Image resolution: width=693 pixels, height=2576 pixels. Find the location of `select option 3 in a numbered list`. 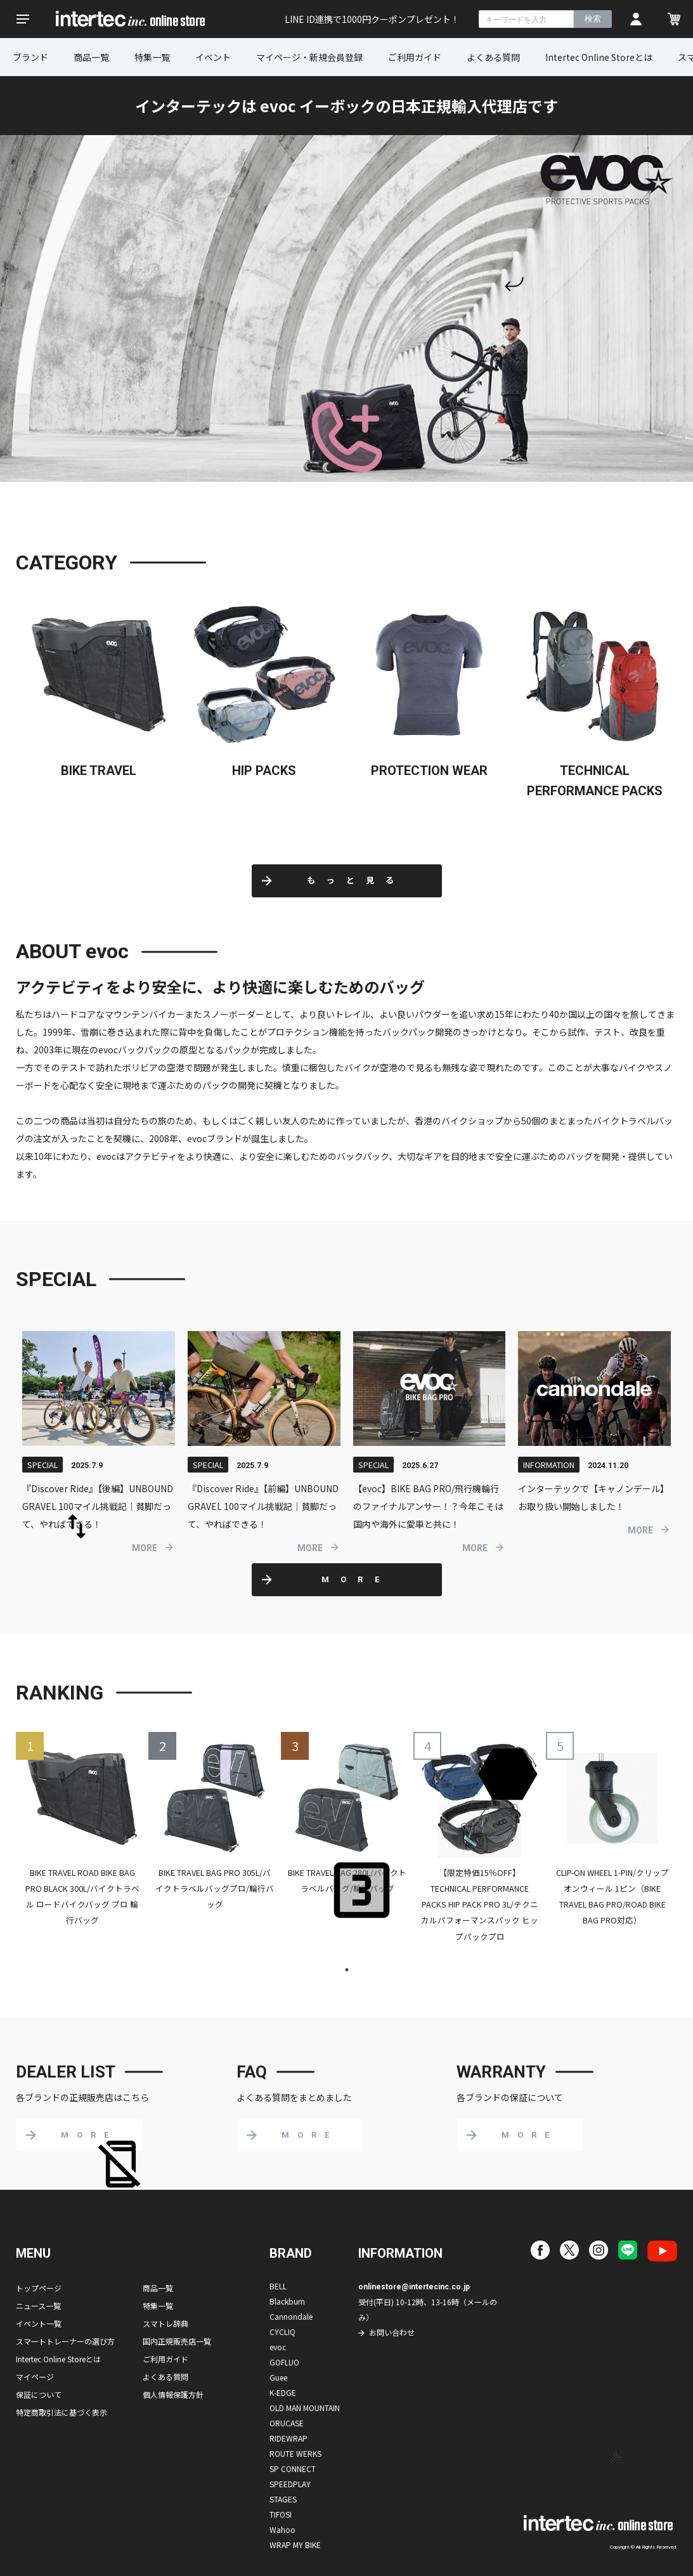

select option 3 in a numbered list is located at coordinates (361, 1890).